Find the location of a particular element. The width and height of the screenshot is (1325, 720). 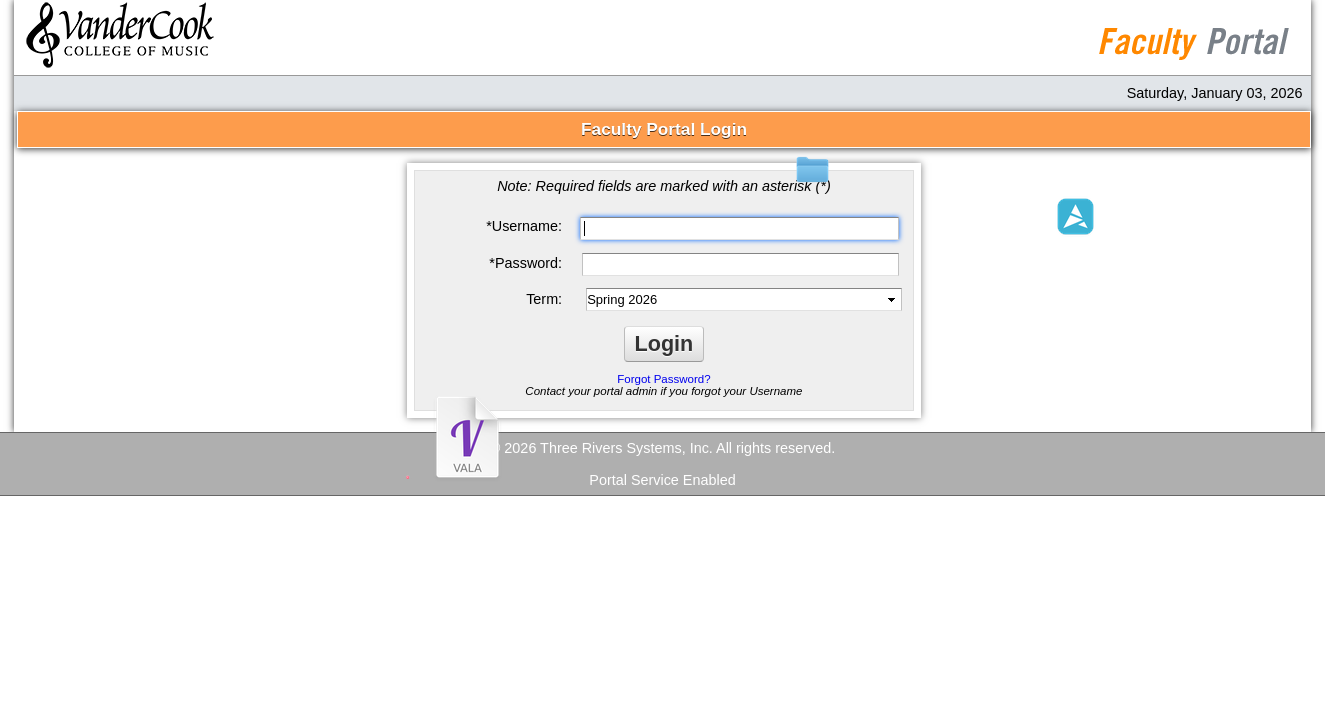

open sound and audio preferences is located at coordinates (388, 451).